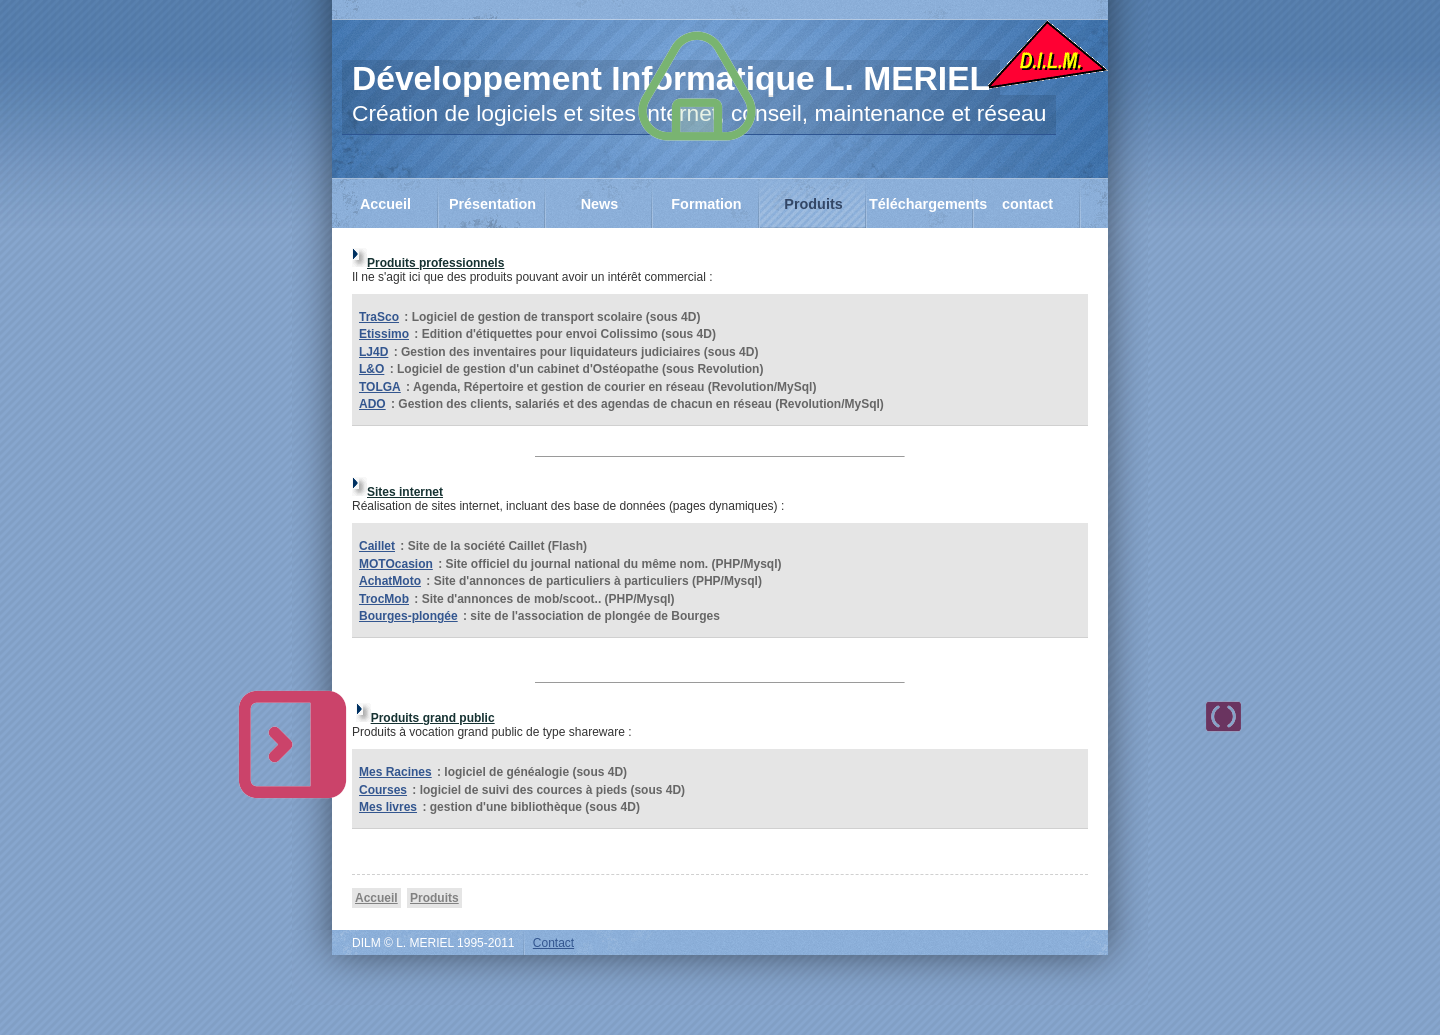 The image size is (1440, 1035). I want to click on insert parentheses or brackets in text, so click(1223, 716).